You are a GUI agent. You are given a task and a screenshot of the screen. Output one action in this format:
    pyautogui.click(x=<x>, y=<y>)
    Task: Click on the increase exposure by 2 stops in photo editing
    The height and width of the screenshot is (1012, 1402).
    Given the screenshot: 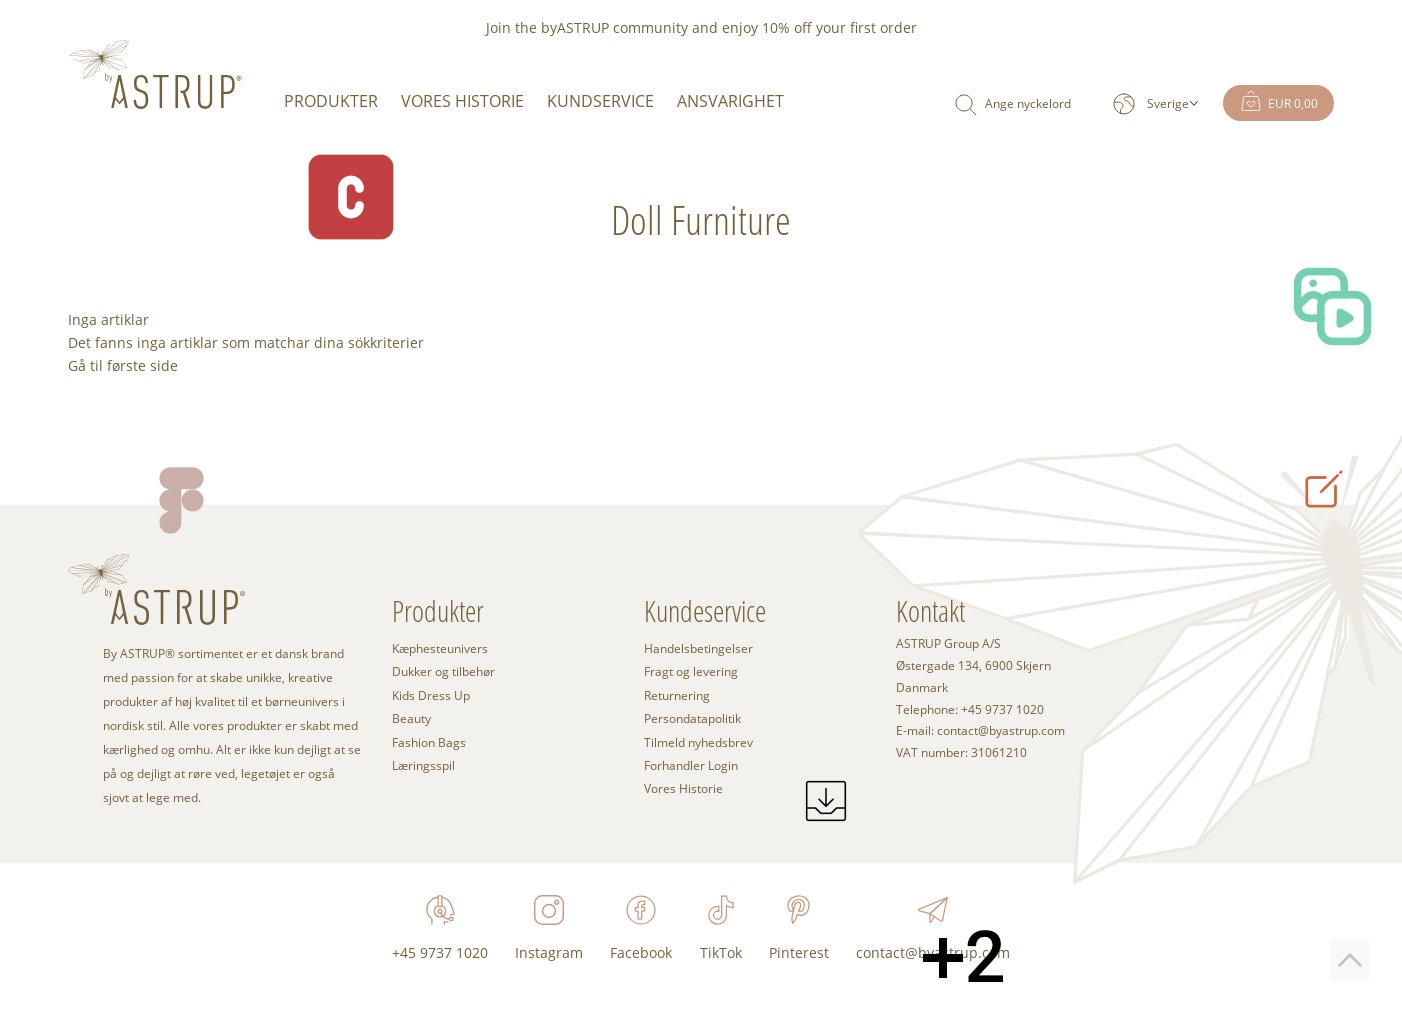 What is the action you would take?
    pyautogui.click(x=963, y=958)
    